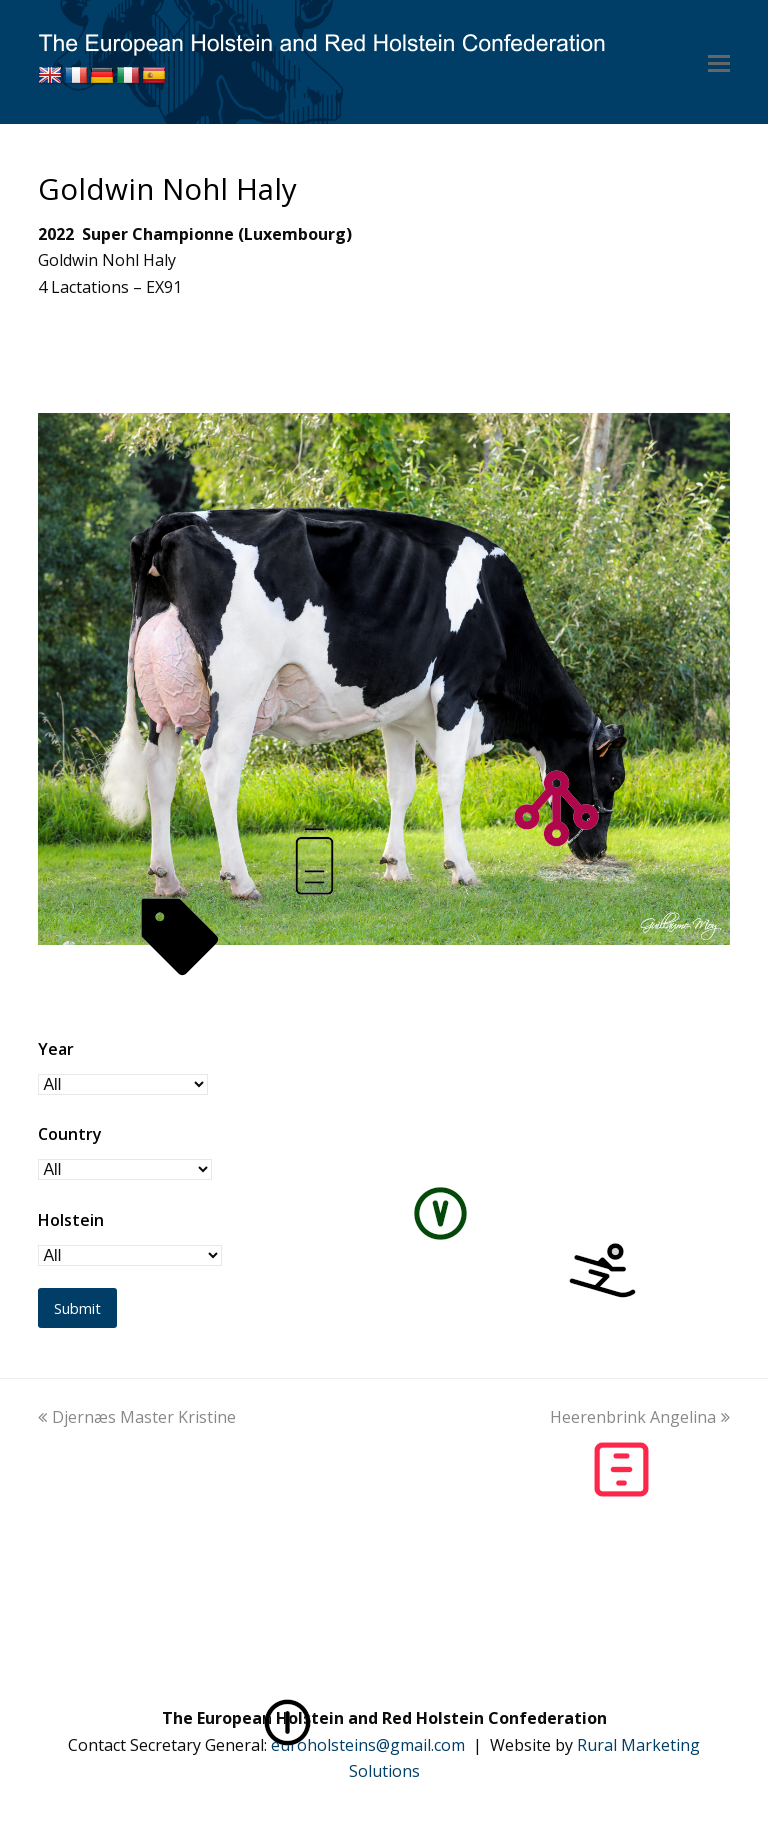 This screenshot has width=768, height=1824. Describe the element at coordinates (440, 1213) in the screenshot. I see `indicates a verified status or account` at that location.